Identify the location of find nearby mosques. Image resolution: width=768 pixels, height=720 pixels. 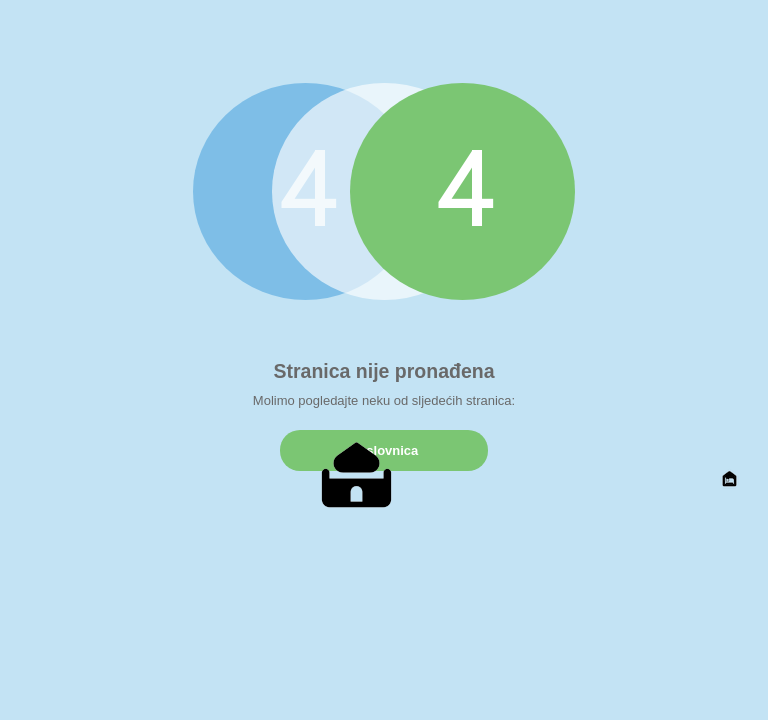
(356, 476).